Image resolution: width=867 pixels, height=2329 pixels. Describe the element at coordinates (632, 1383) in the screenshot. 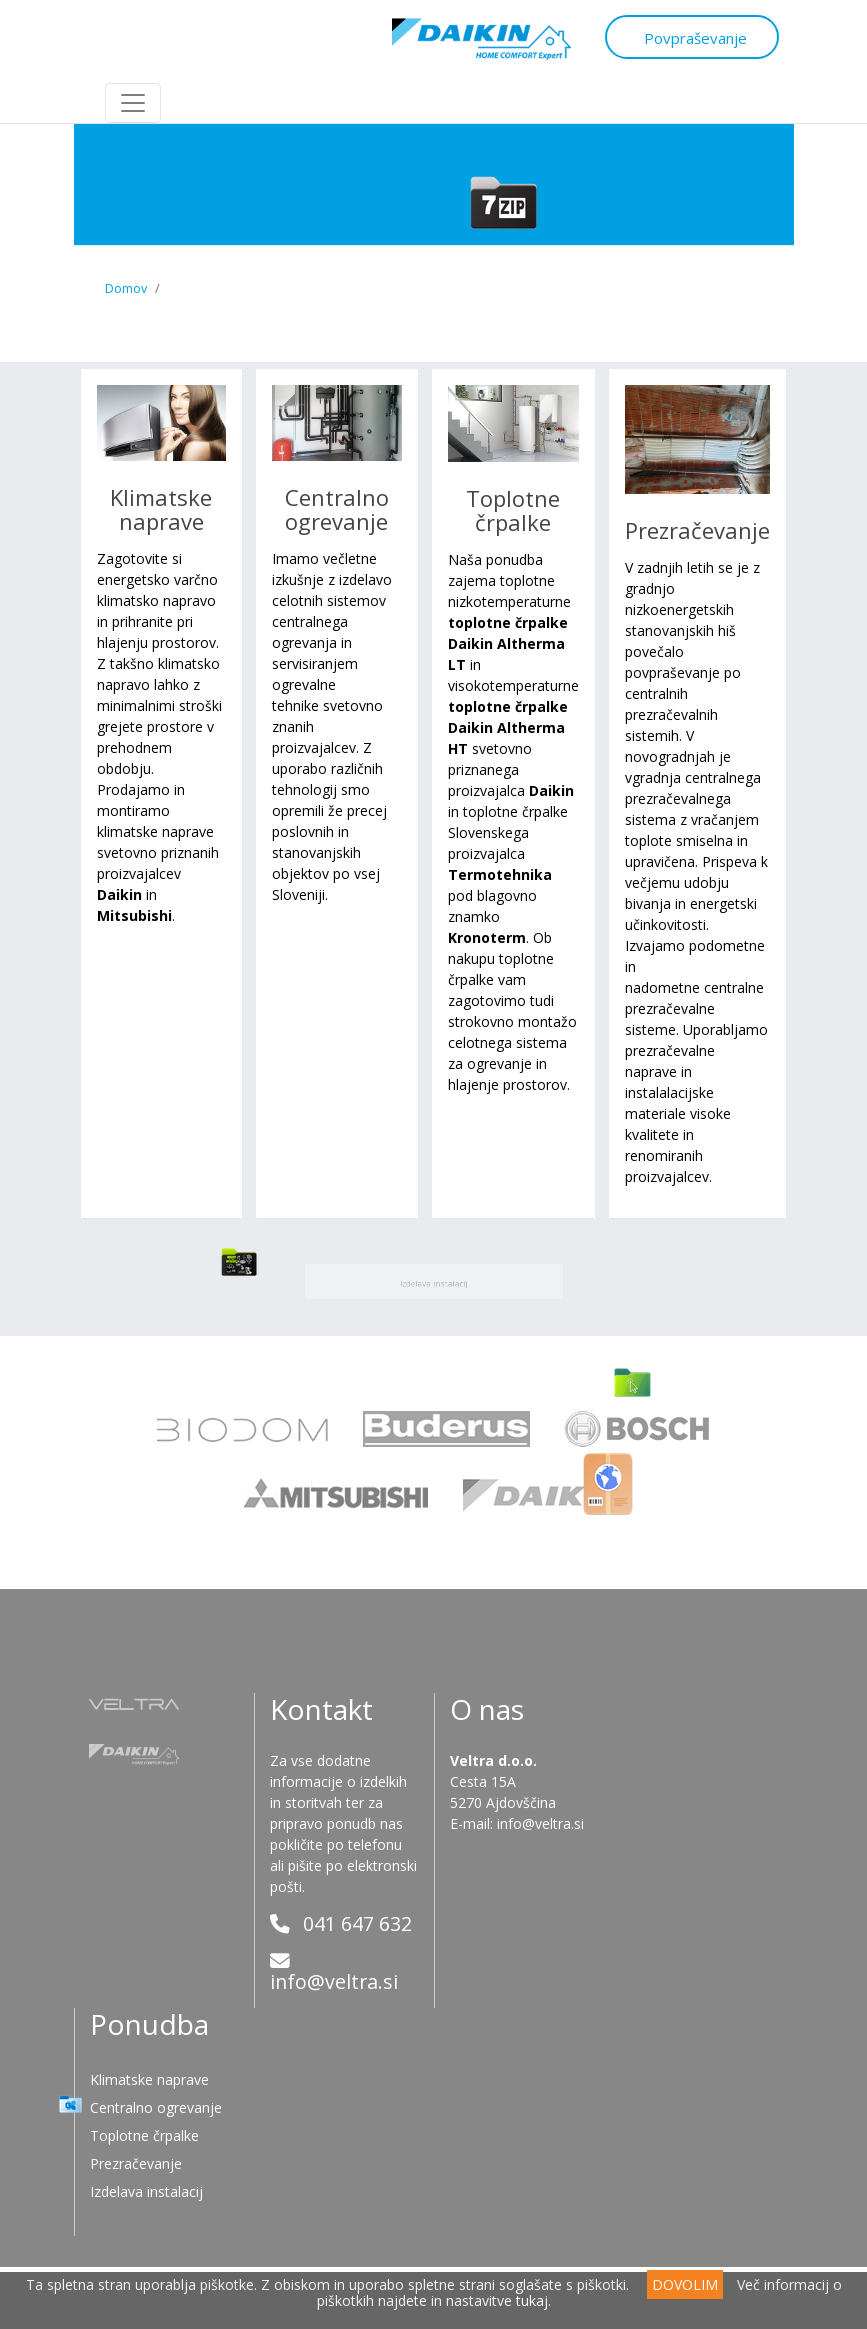

I see `folder containing cursor or pointer assets` at that location.